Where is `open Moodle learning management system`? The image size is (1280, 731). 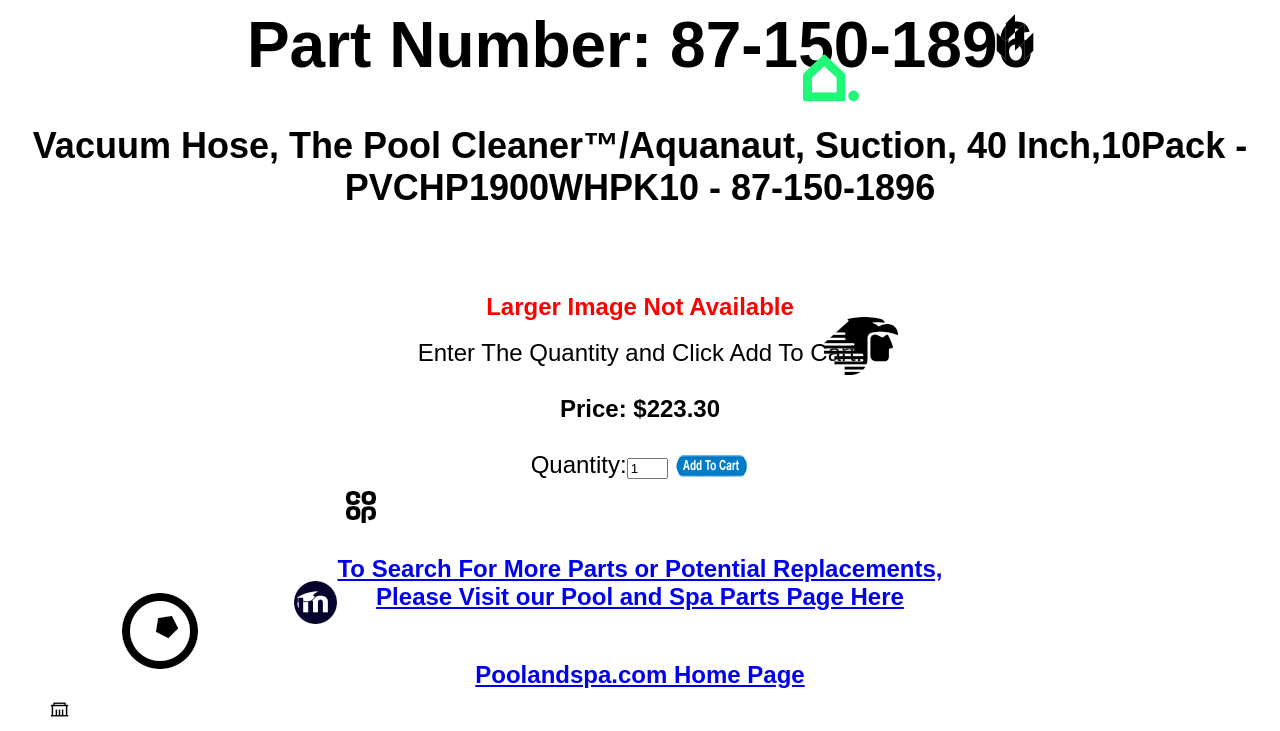
open Moodle learning management system is located at coordinates (315, 602).